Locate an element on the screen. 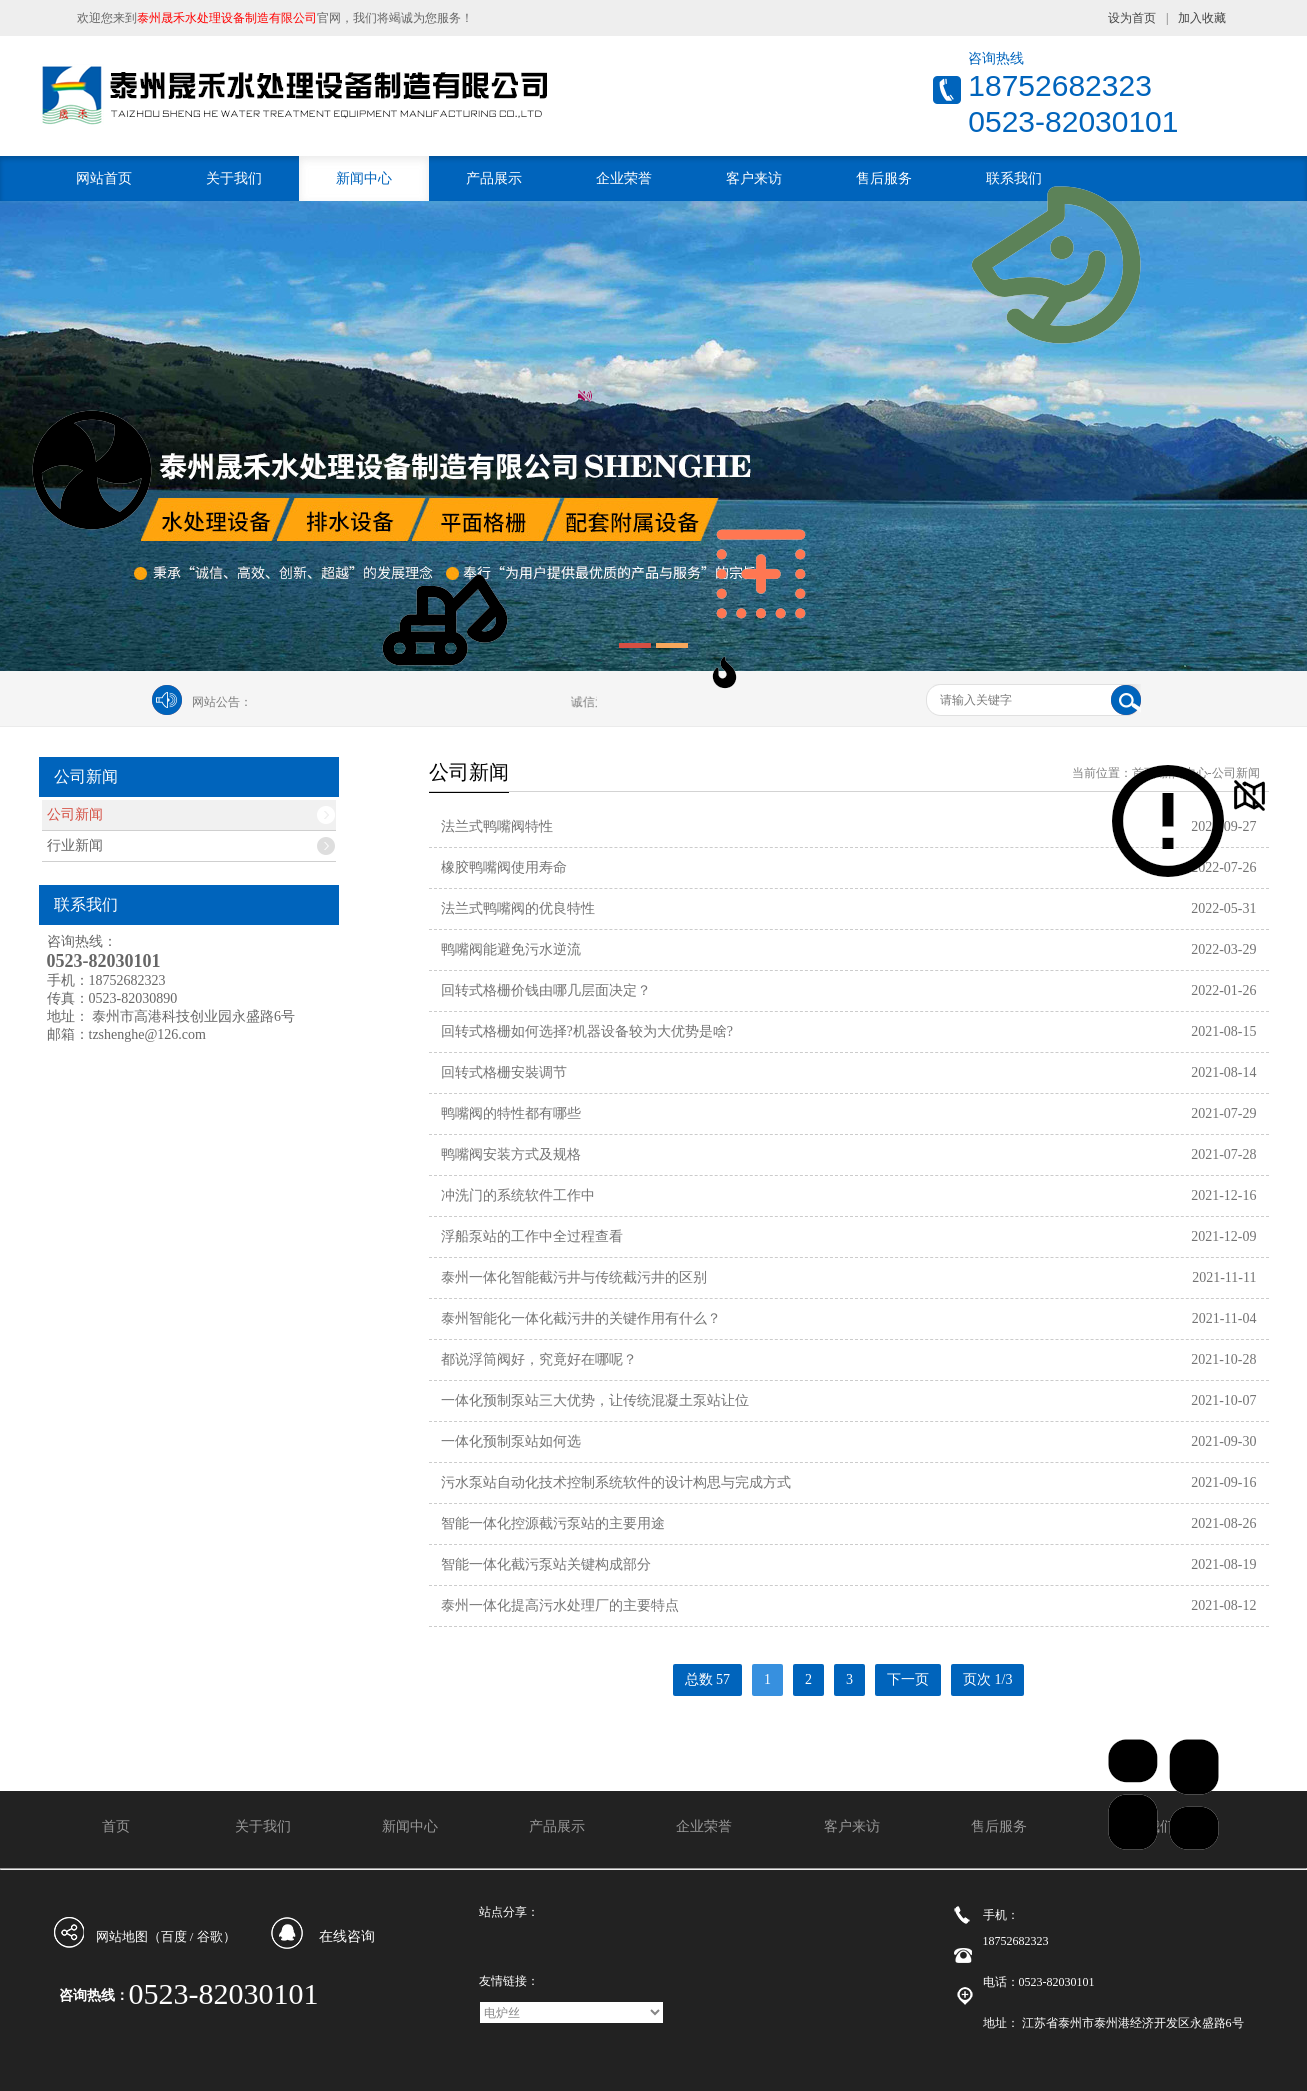 This screenshot has height=2091, width=1307. mute or unmute audio is located at coordinates (585, 396).